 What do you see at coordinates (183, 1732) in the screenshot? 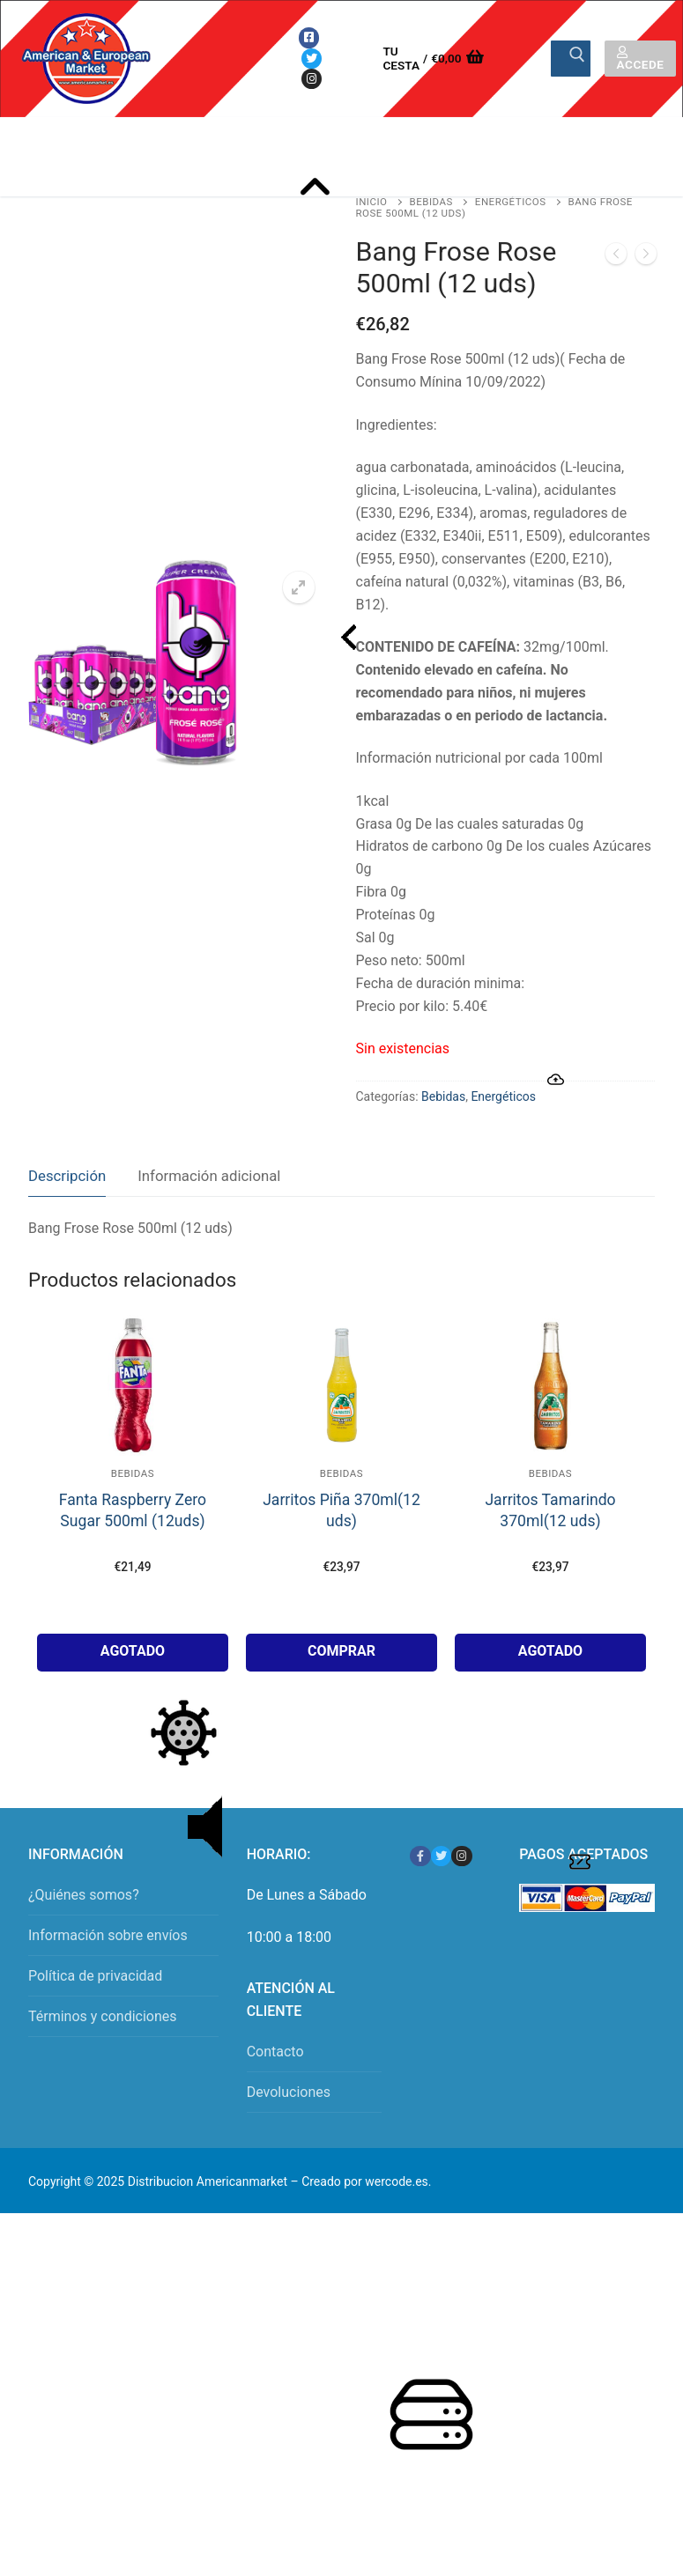
I see `indicates covid-19 or coronavirus-related content` at bounding box center [183, 1732].